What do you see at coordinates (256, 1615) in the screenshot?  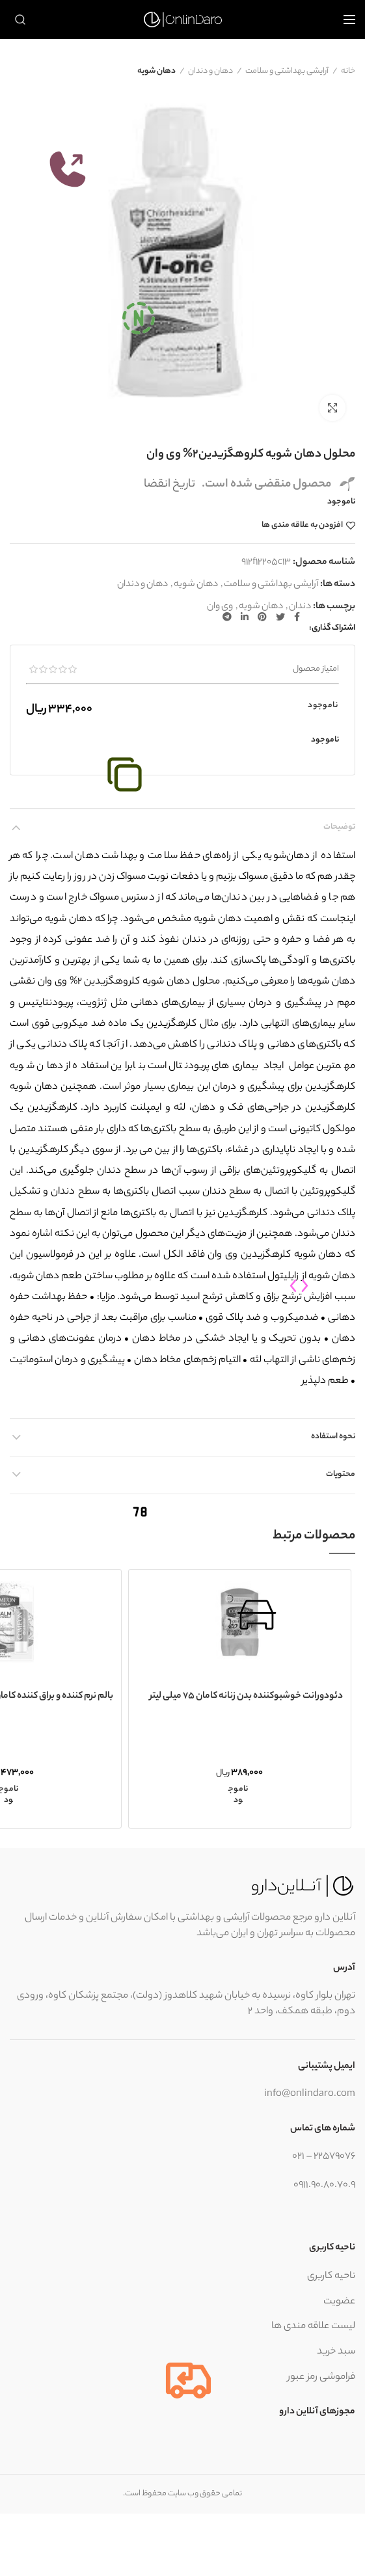 I see `access vehicle or car-related features` at bounding box center [256, 1615].